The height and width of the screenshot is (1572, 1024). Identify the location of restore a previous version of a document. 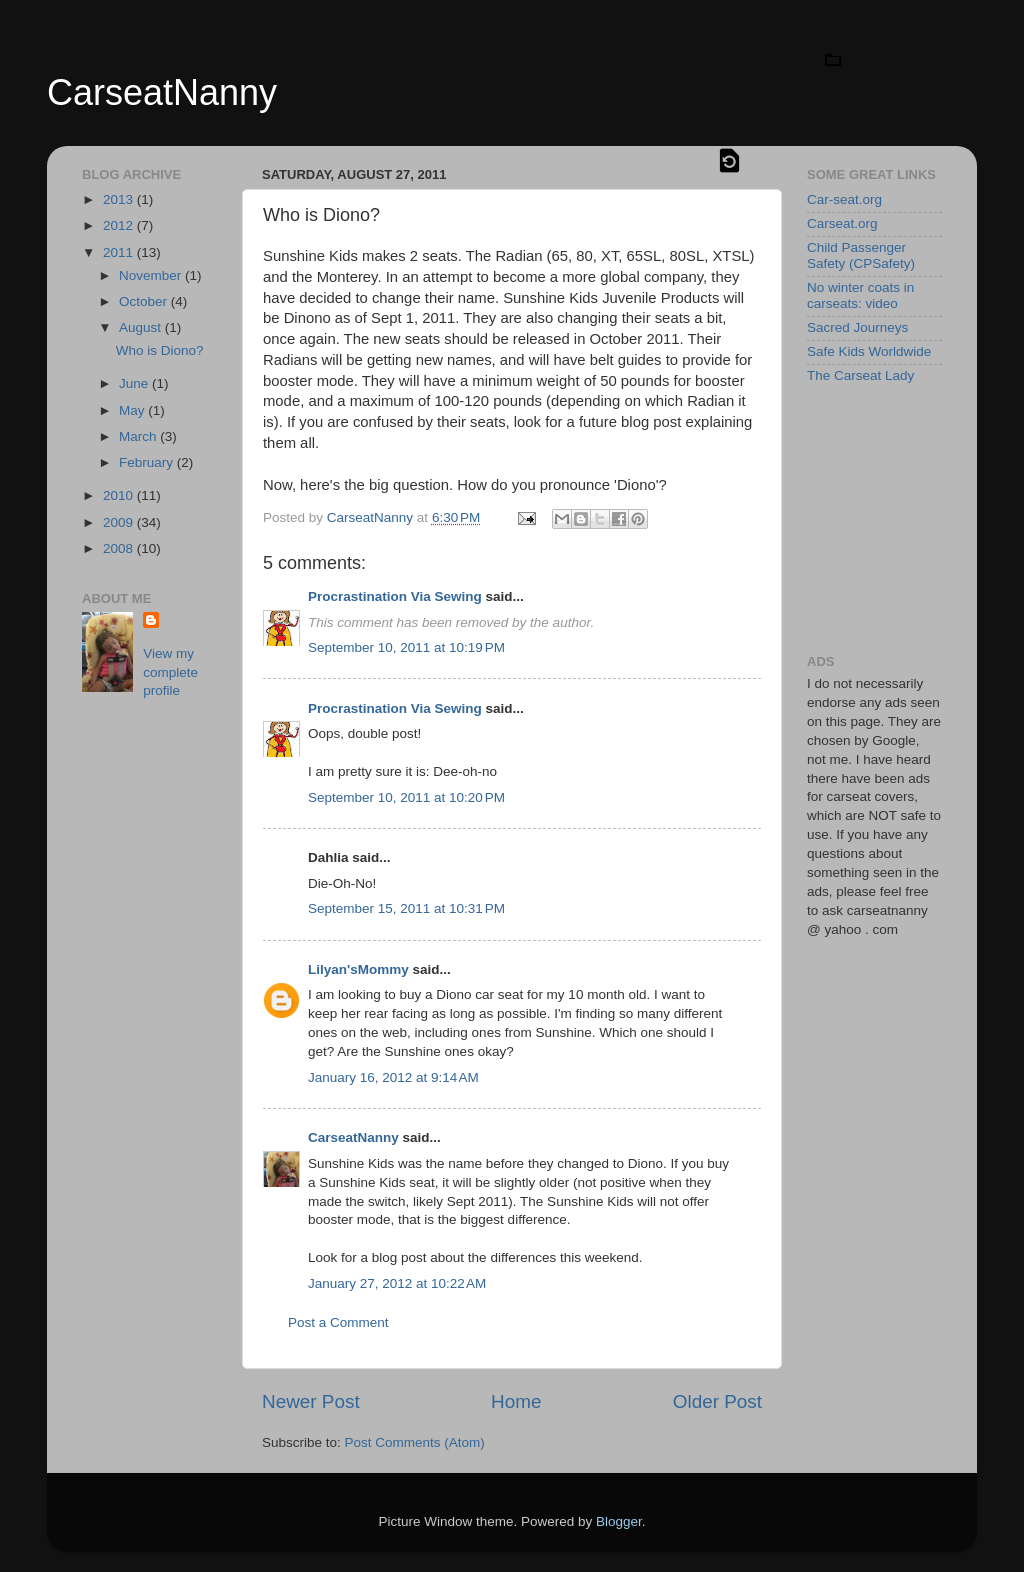
(729, 160).